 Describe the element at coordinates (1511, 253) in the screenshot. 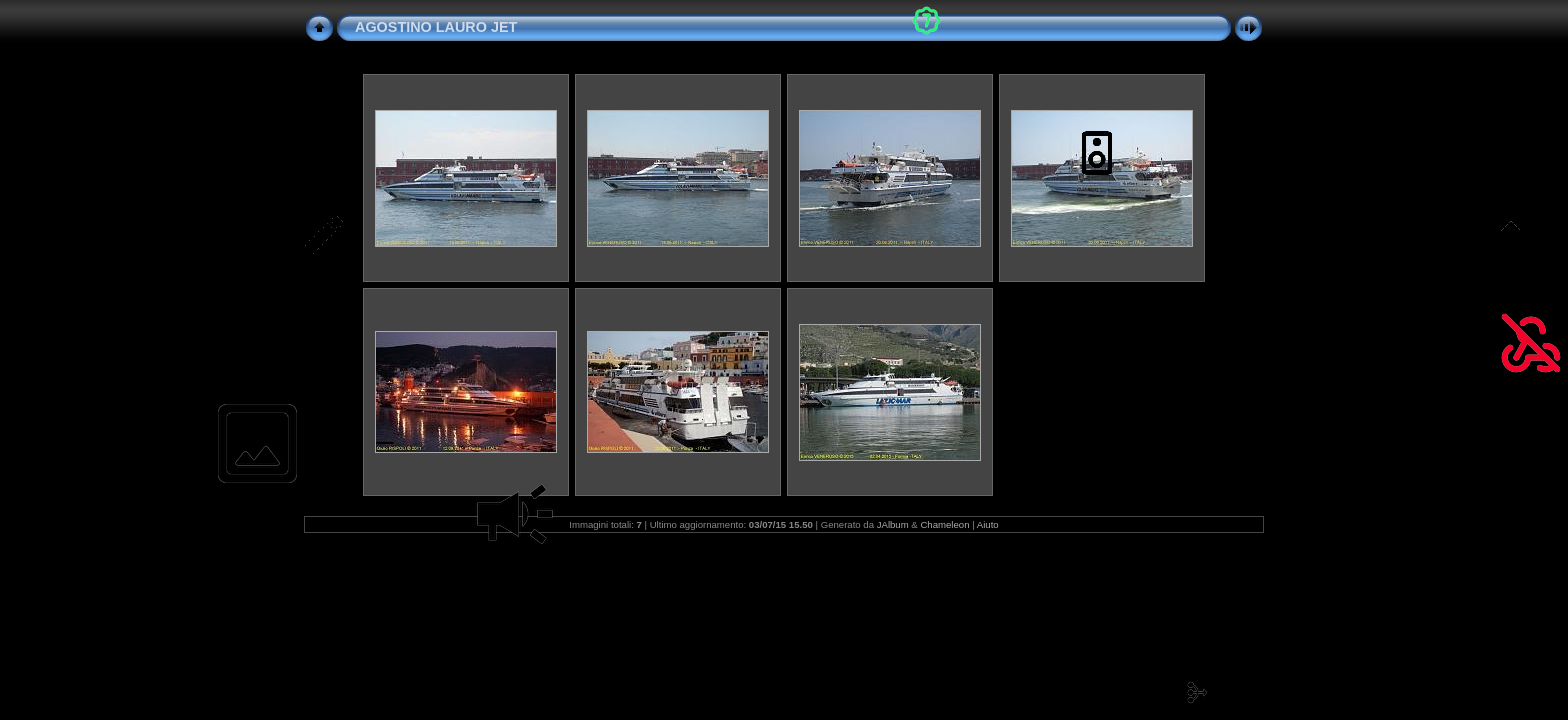

I see `view city or urban location` at that location.